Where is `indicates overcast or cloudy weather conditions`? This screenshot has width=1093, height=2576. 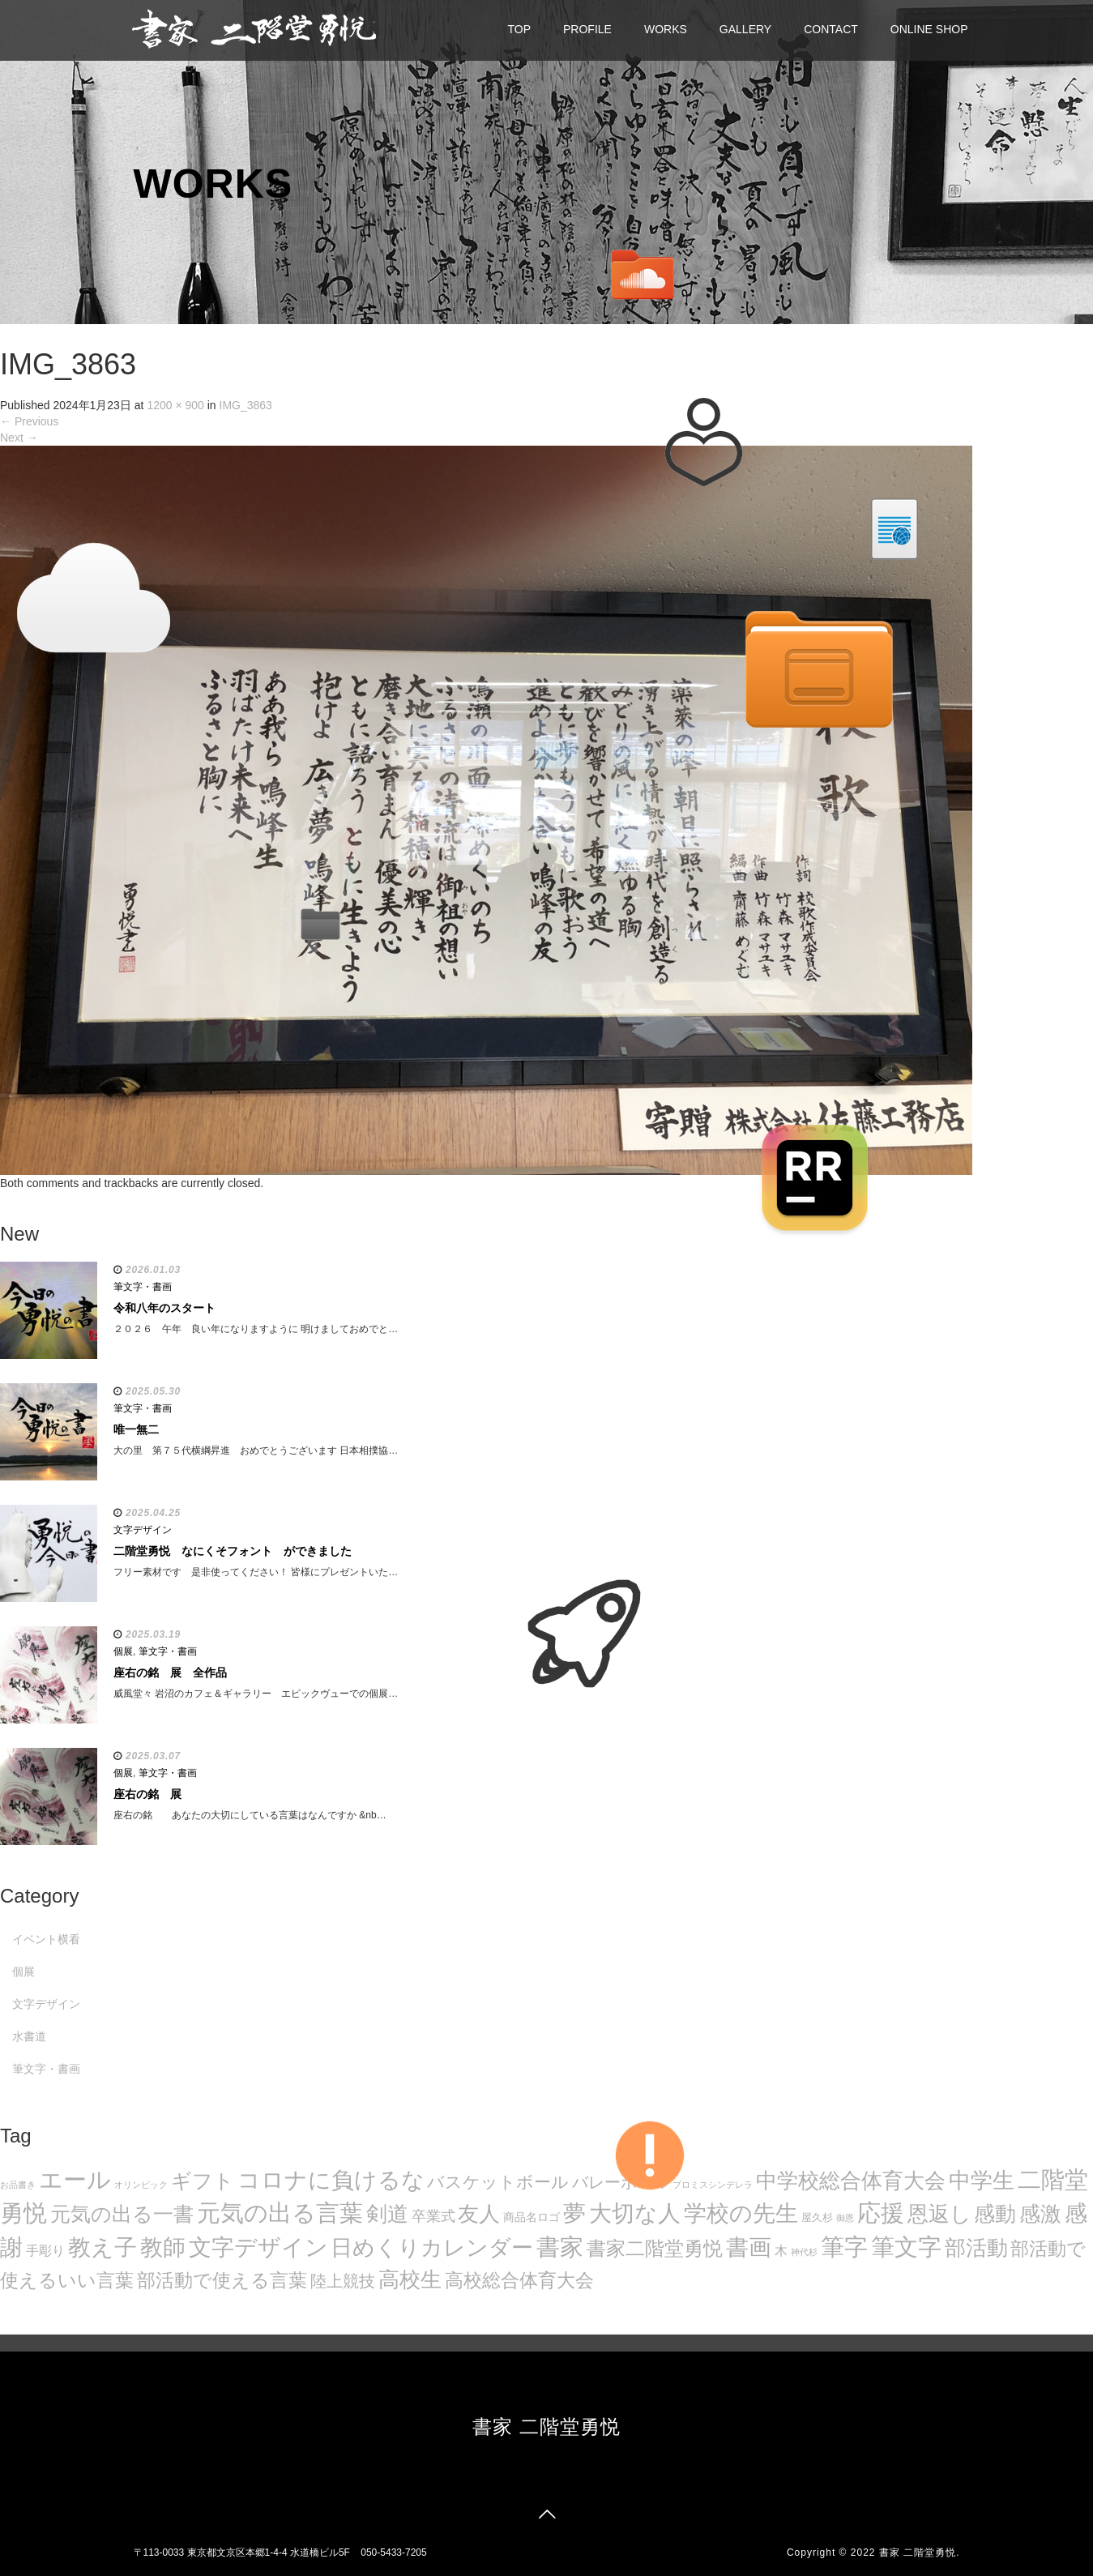
indicates overcast or cloudy weather conditions is located at coordinates (93, 597).